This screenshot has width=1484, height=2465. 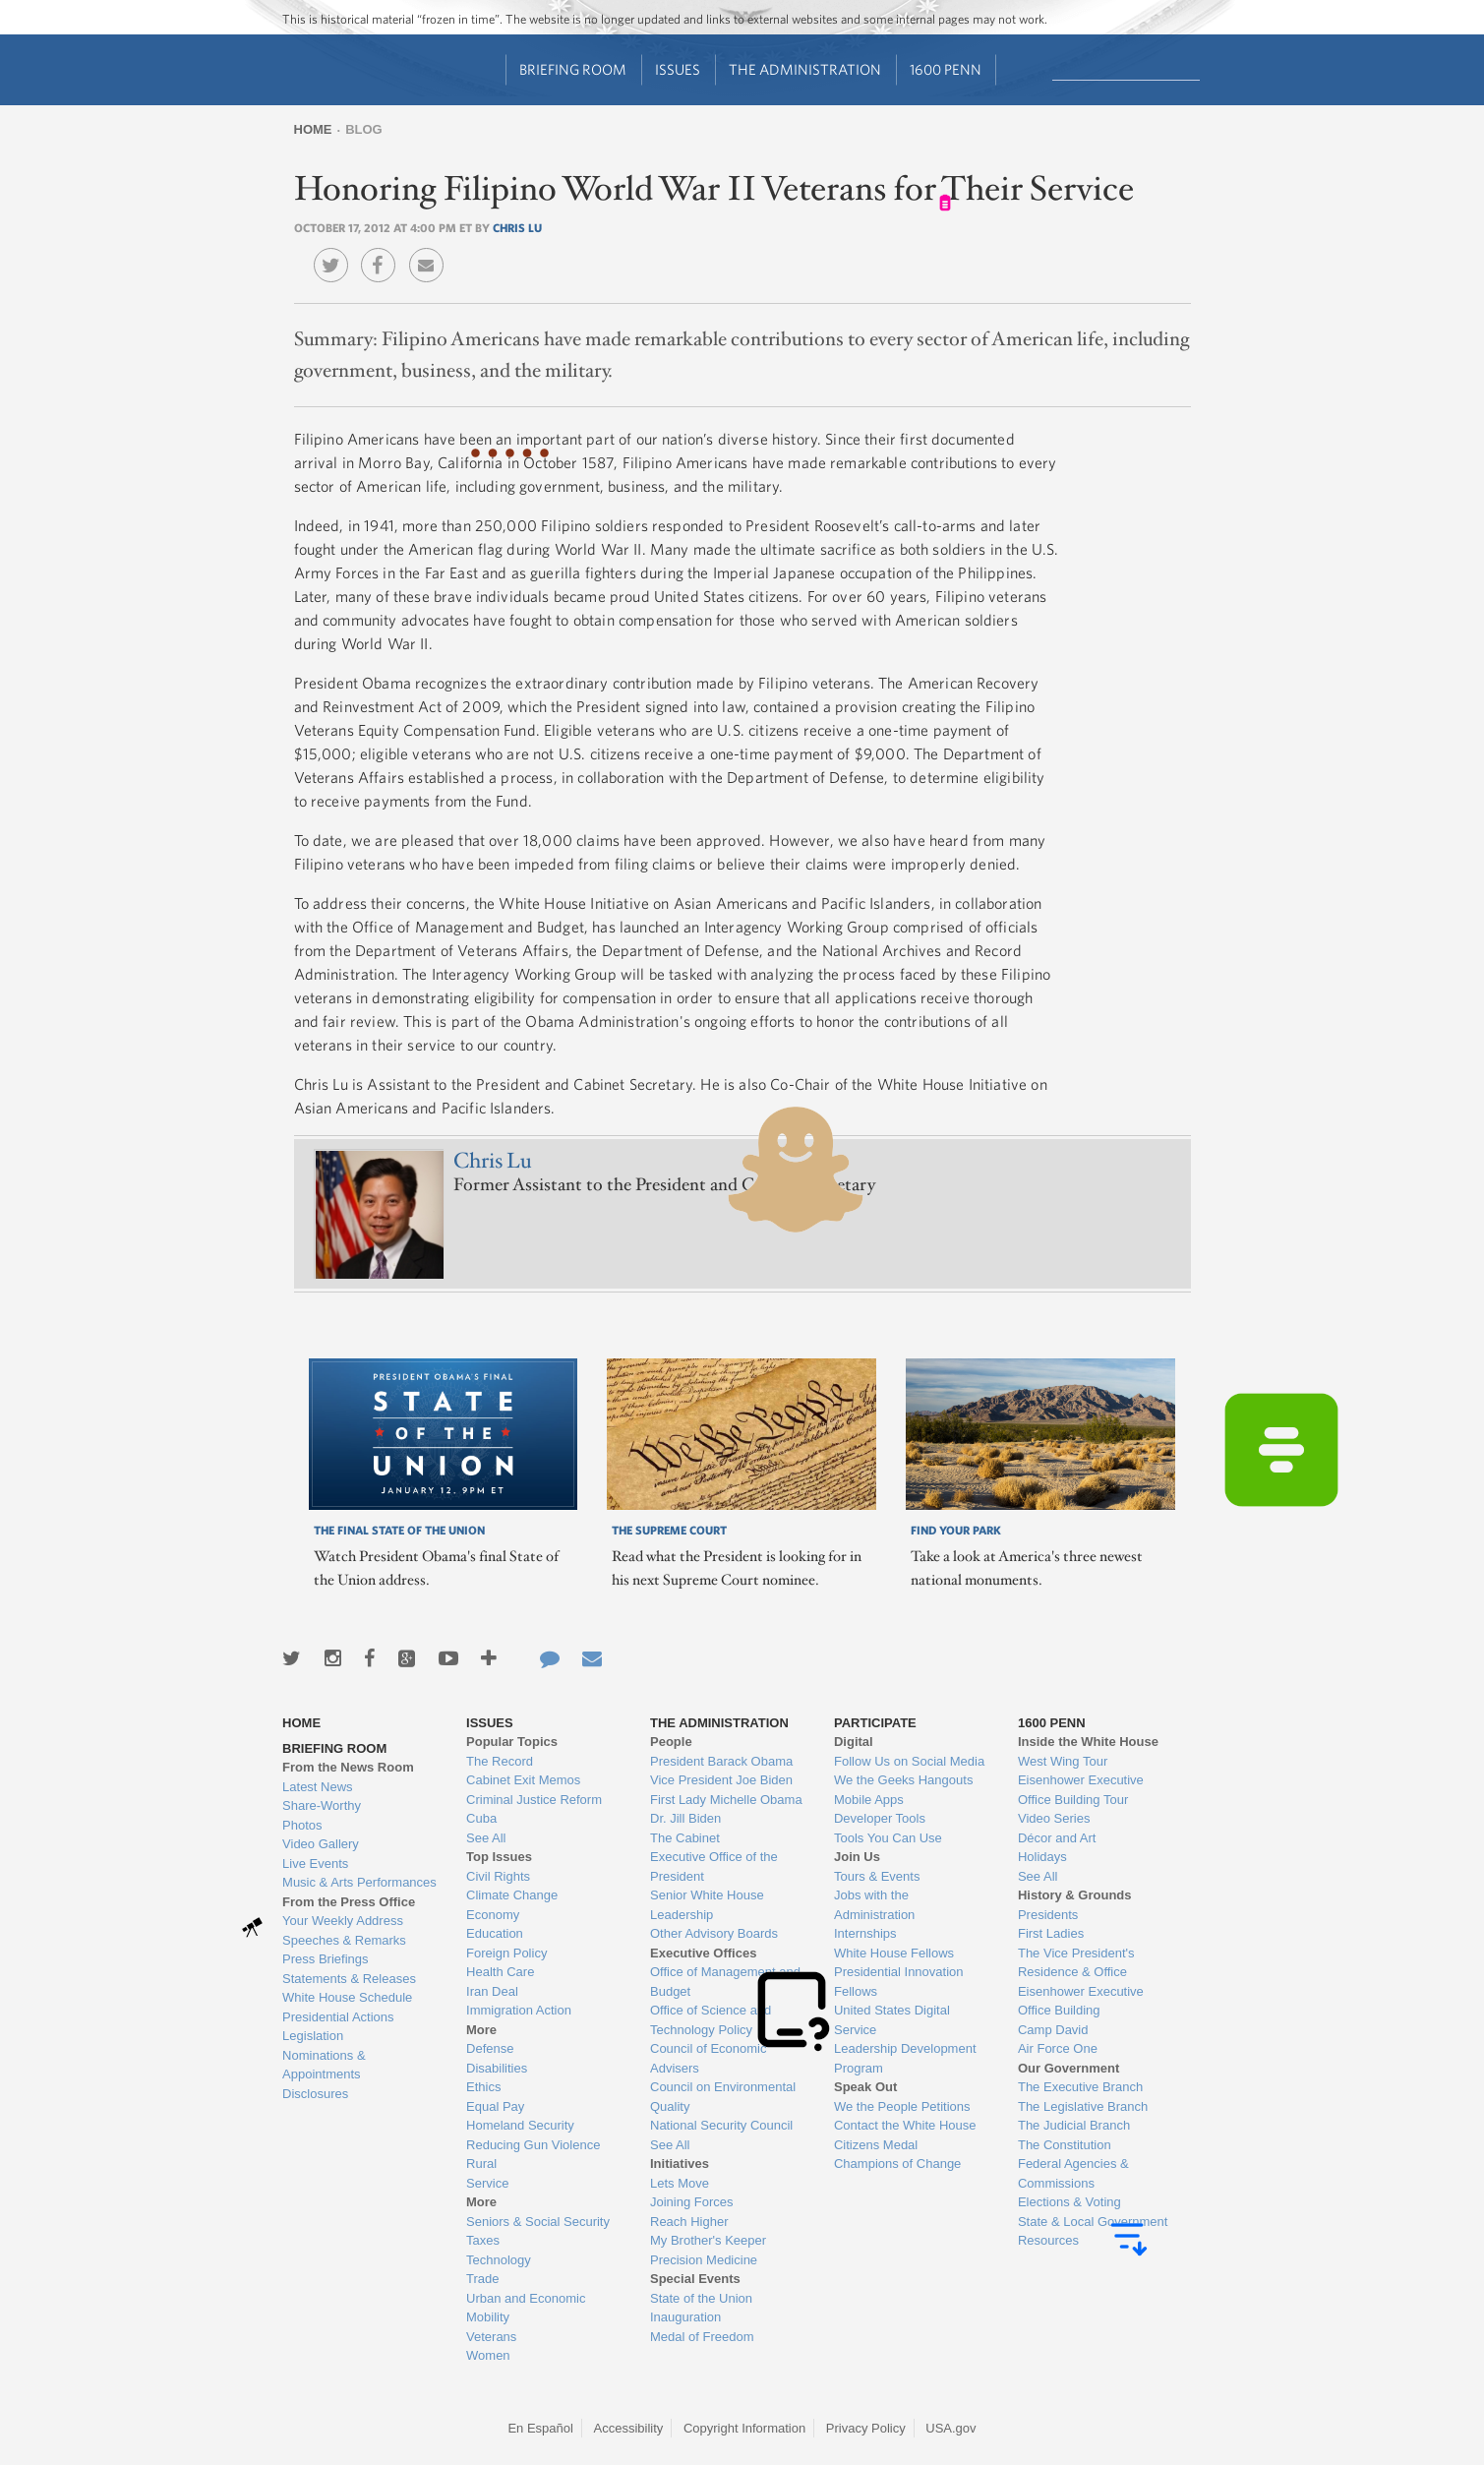 What do you see at coordinates (252, 1927) in the screenshot?
I see `explore or discover new content` at bounding box center [252, 1927].